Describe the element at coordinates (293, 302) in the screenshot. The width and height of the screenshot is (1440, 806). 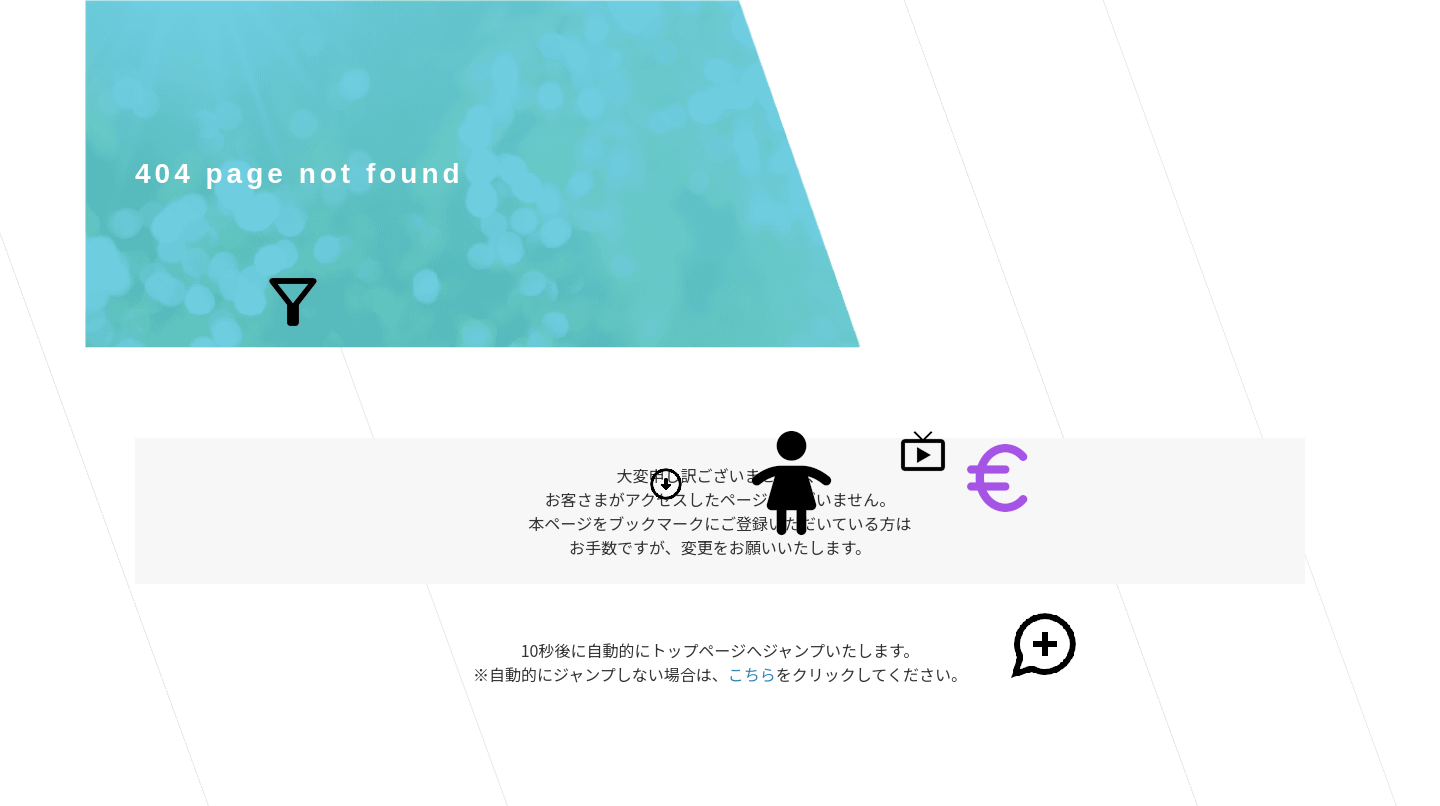
I see `filter or sort content` at that location.